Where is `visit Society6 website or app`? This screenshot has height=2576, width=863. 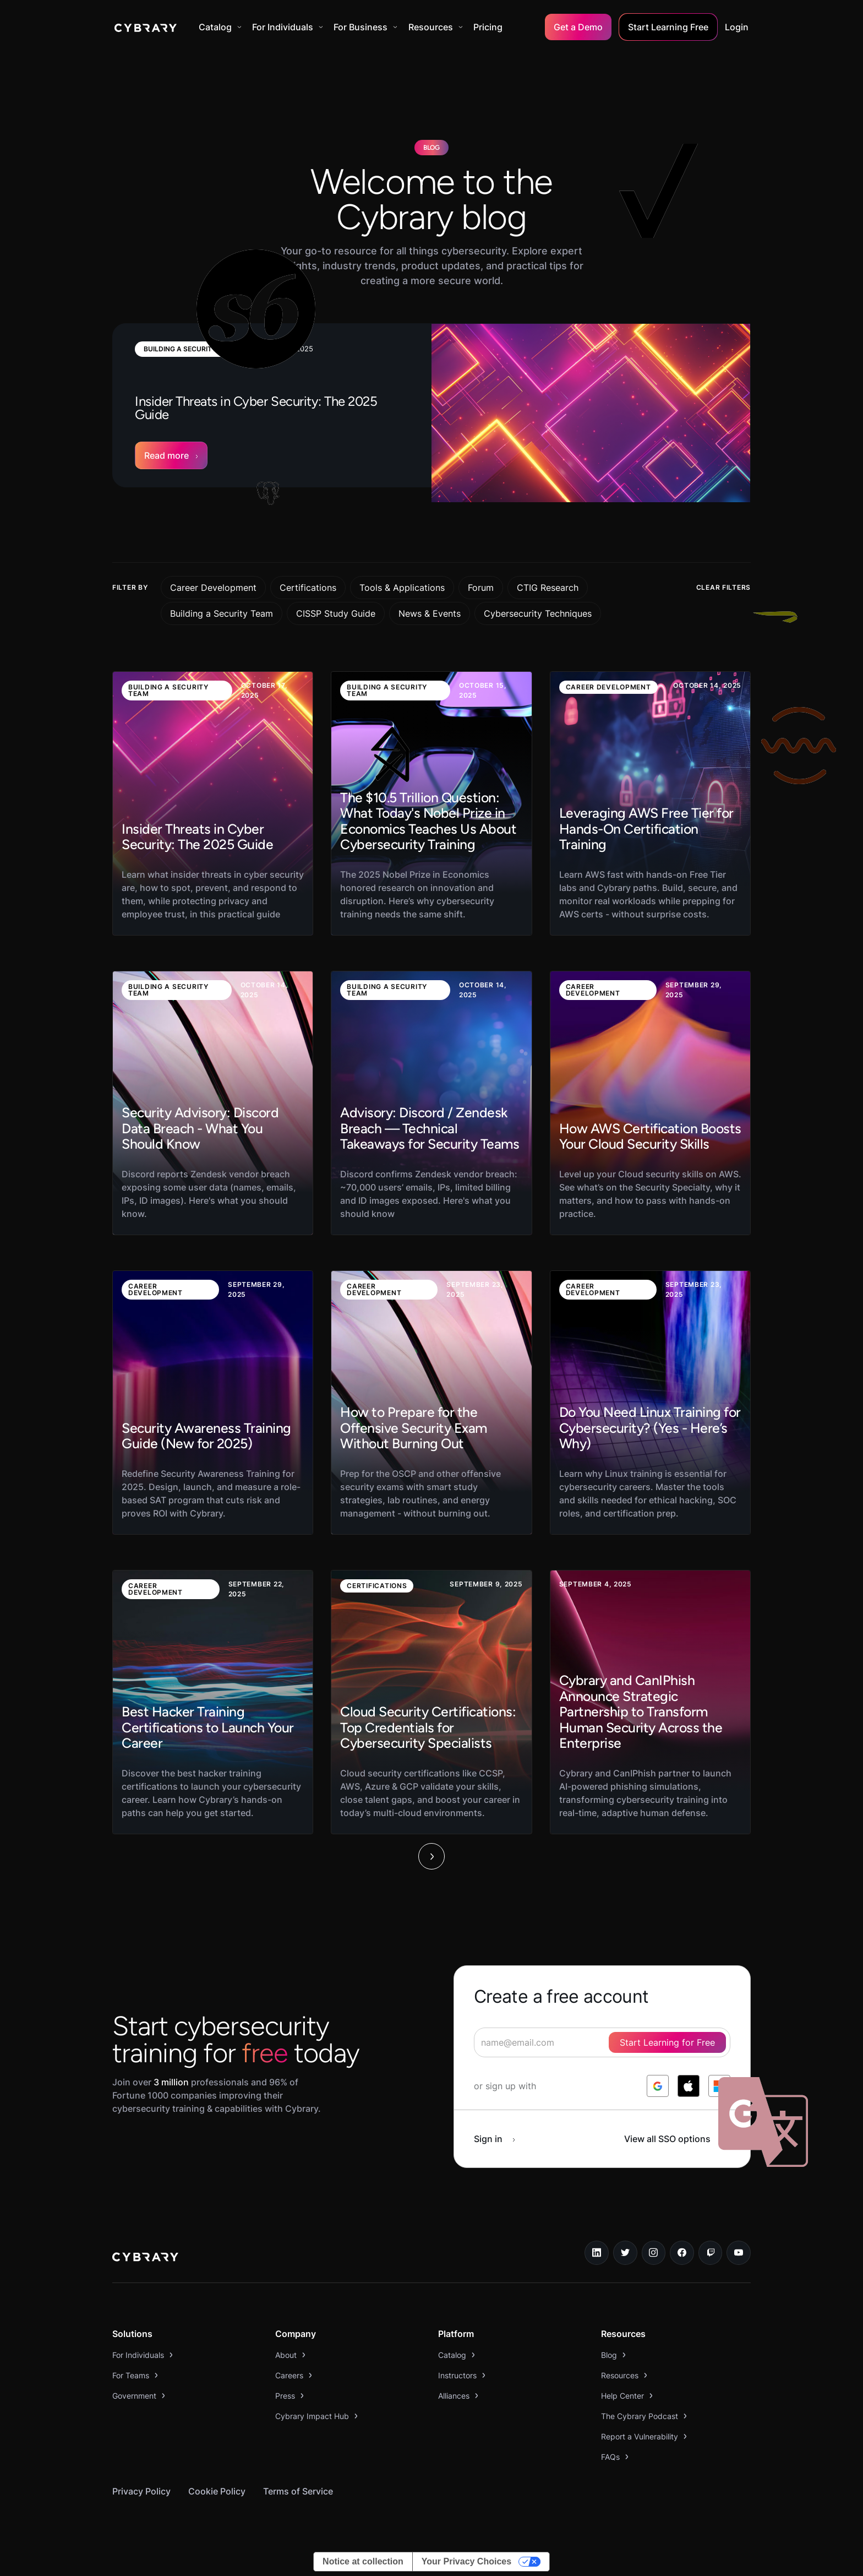
visit Society6 website or app is located at coordinates (256, 309).